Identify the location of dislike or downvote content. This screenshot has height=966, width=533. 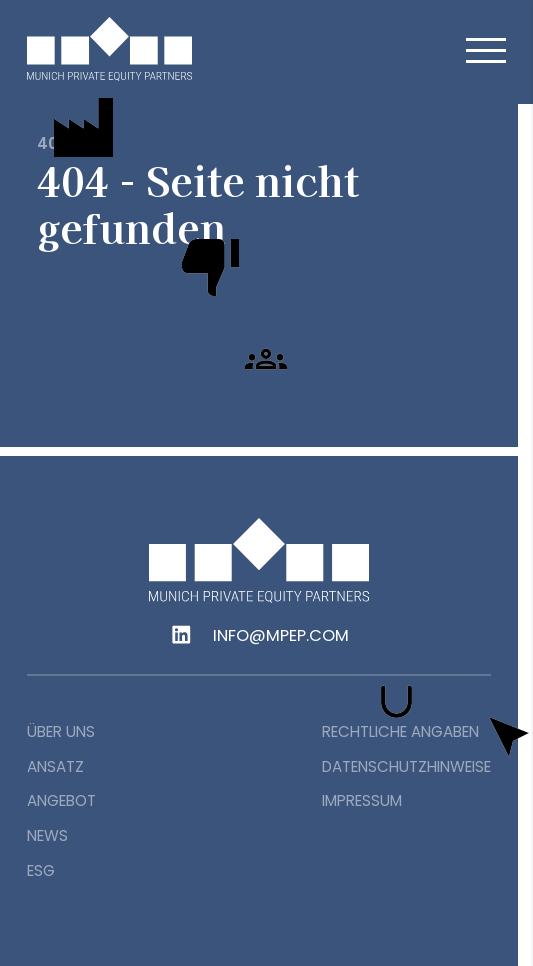
(210, 267).